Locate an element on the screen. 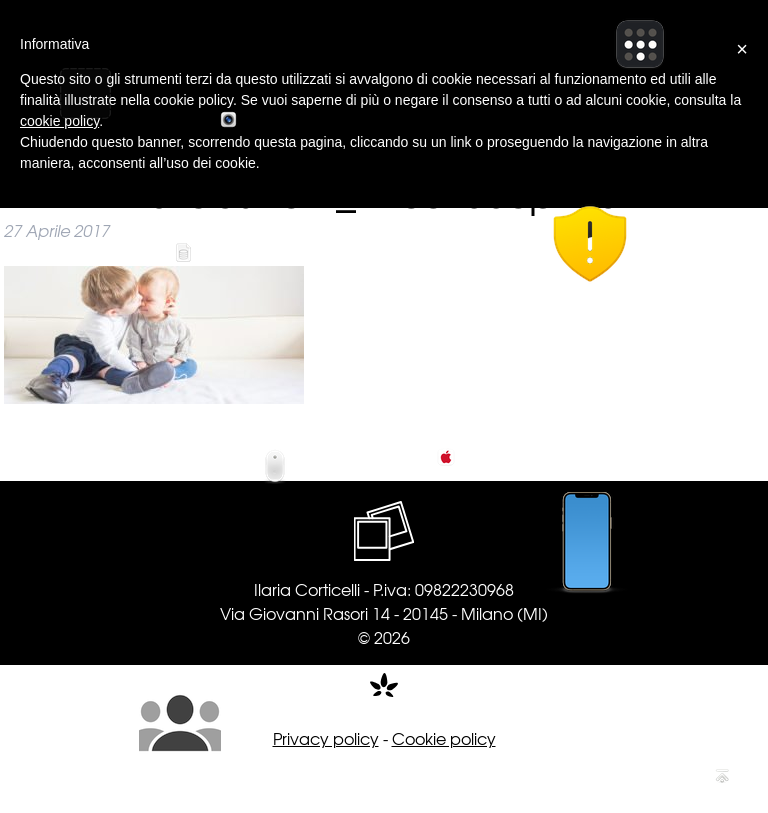 This screenshot has height=813, width=768. view apple care or warranty coverage information is located at coordinates (446, 457).